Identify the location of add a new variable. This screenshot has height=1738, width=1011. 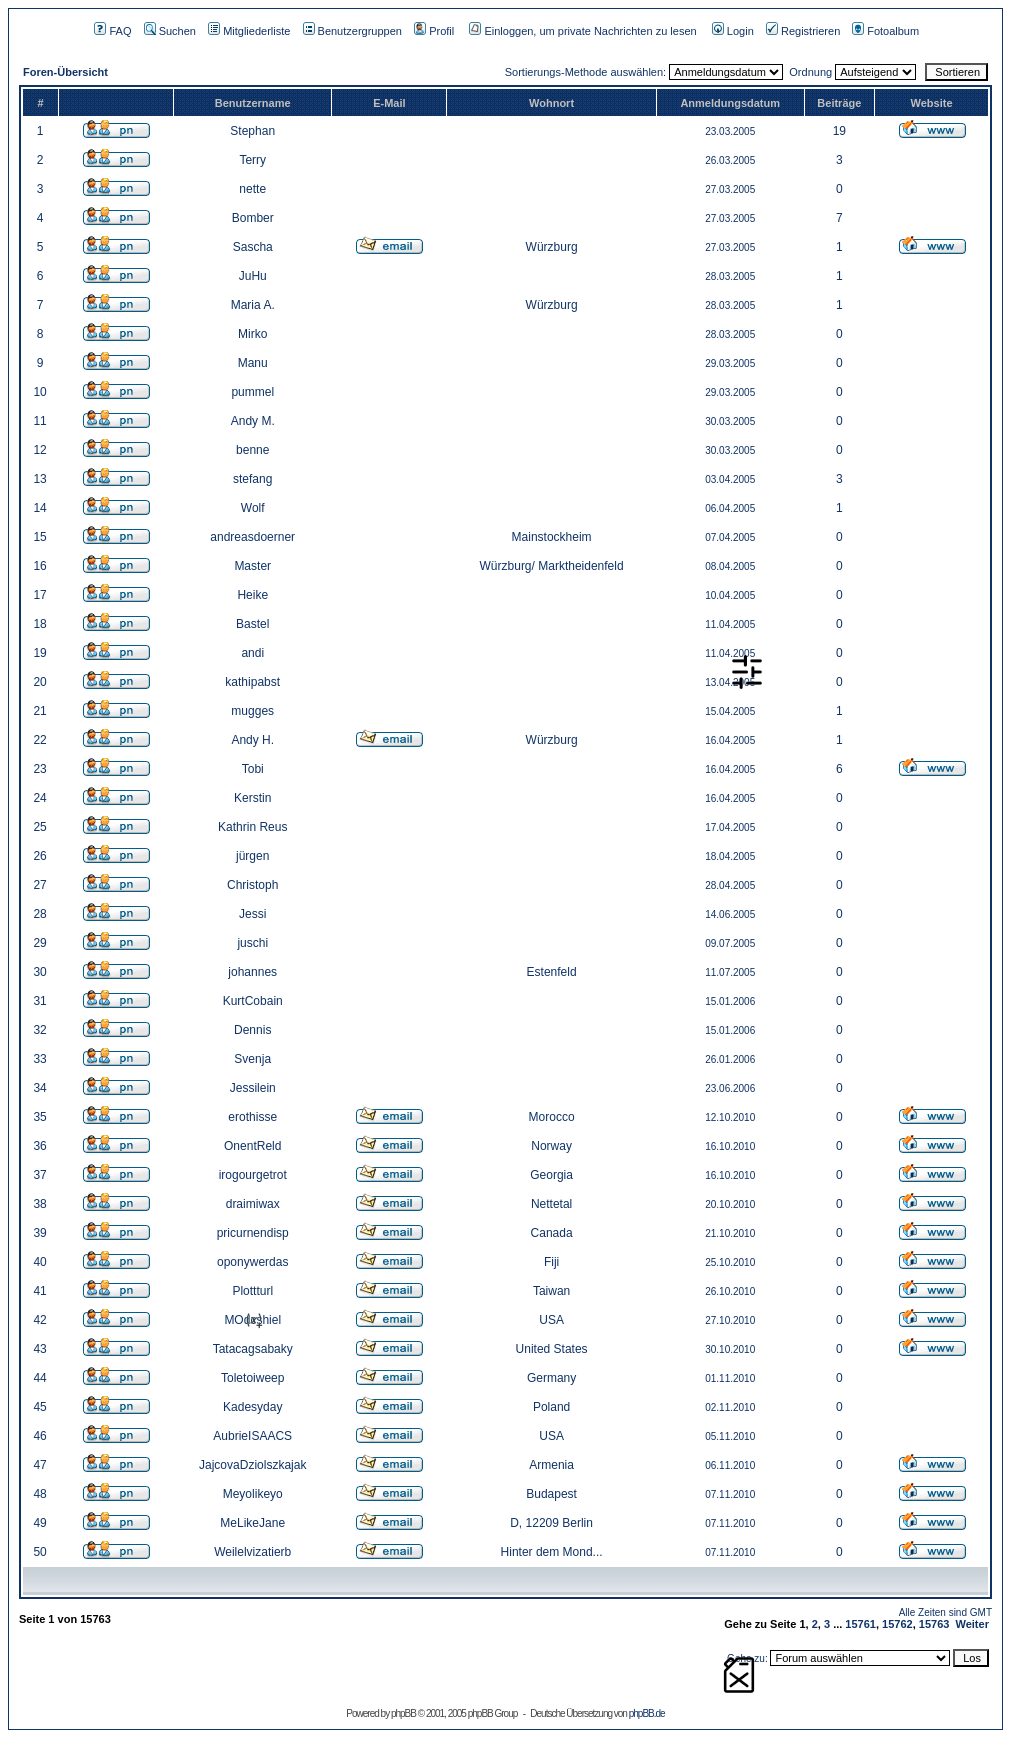
(254, 1320).